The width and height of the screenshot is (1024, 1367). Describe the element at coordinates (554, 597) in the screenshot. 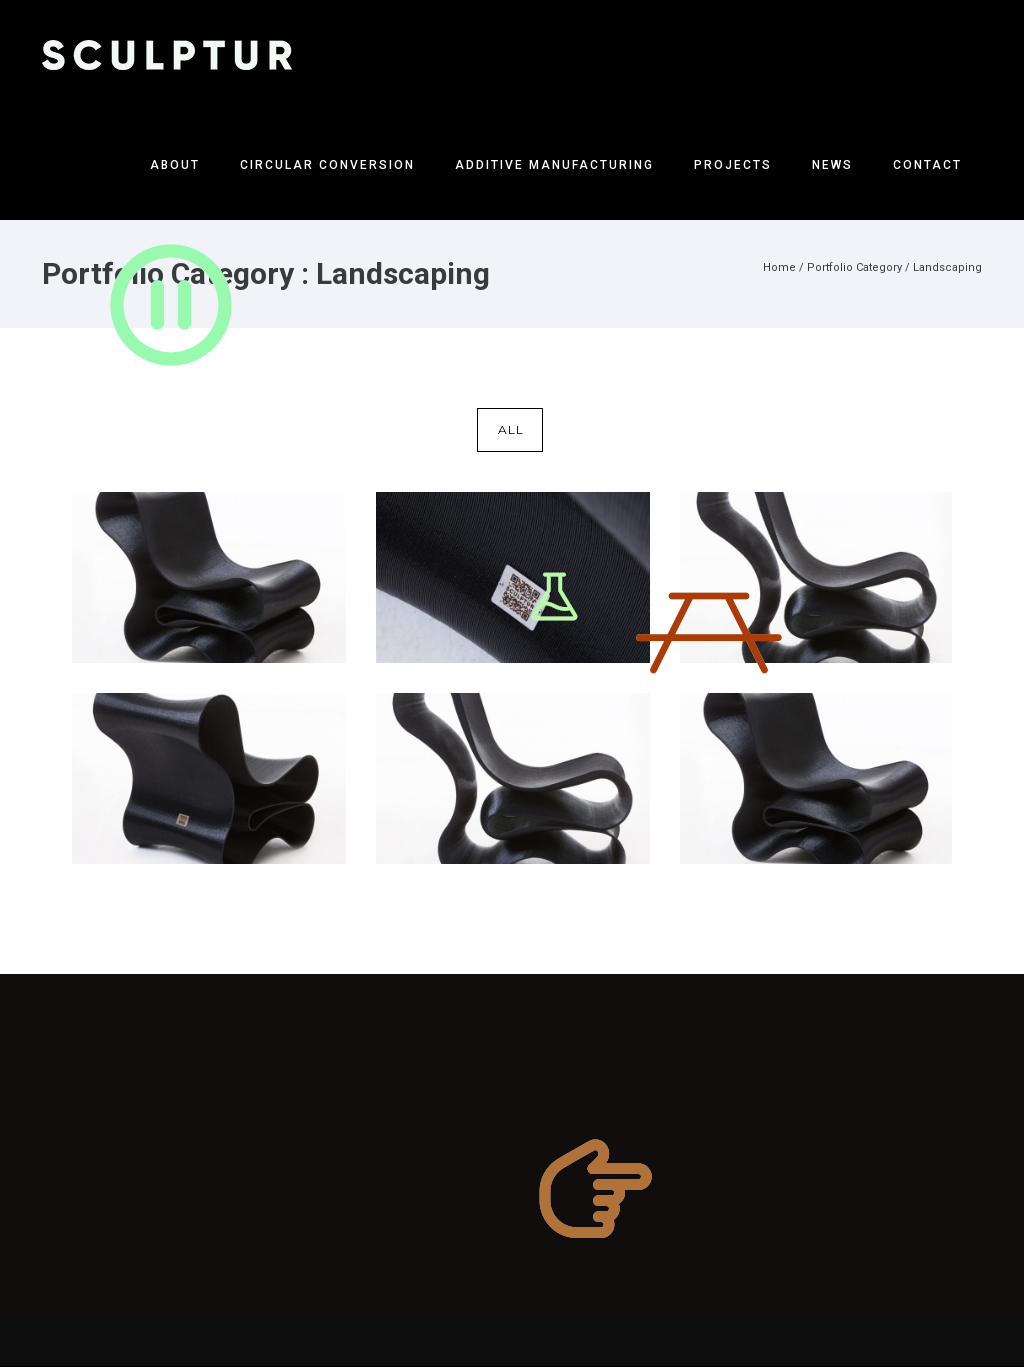

I see `access science or laboratory features` at that location.